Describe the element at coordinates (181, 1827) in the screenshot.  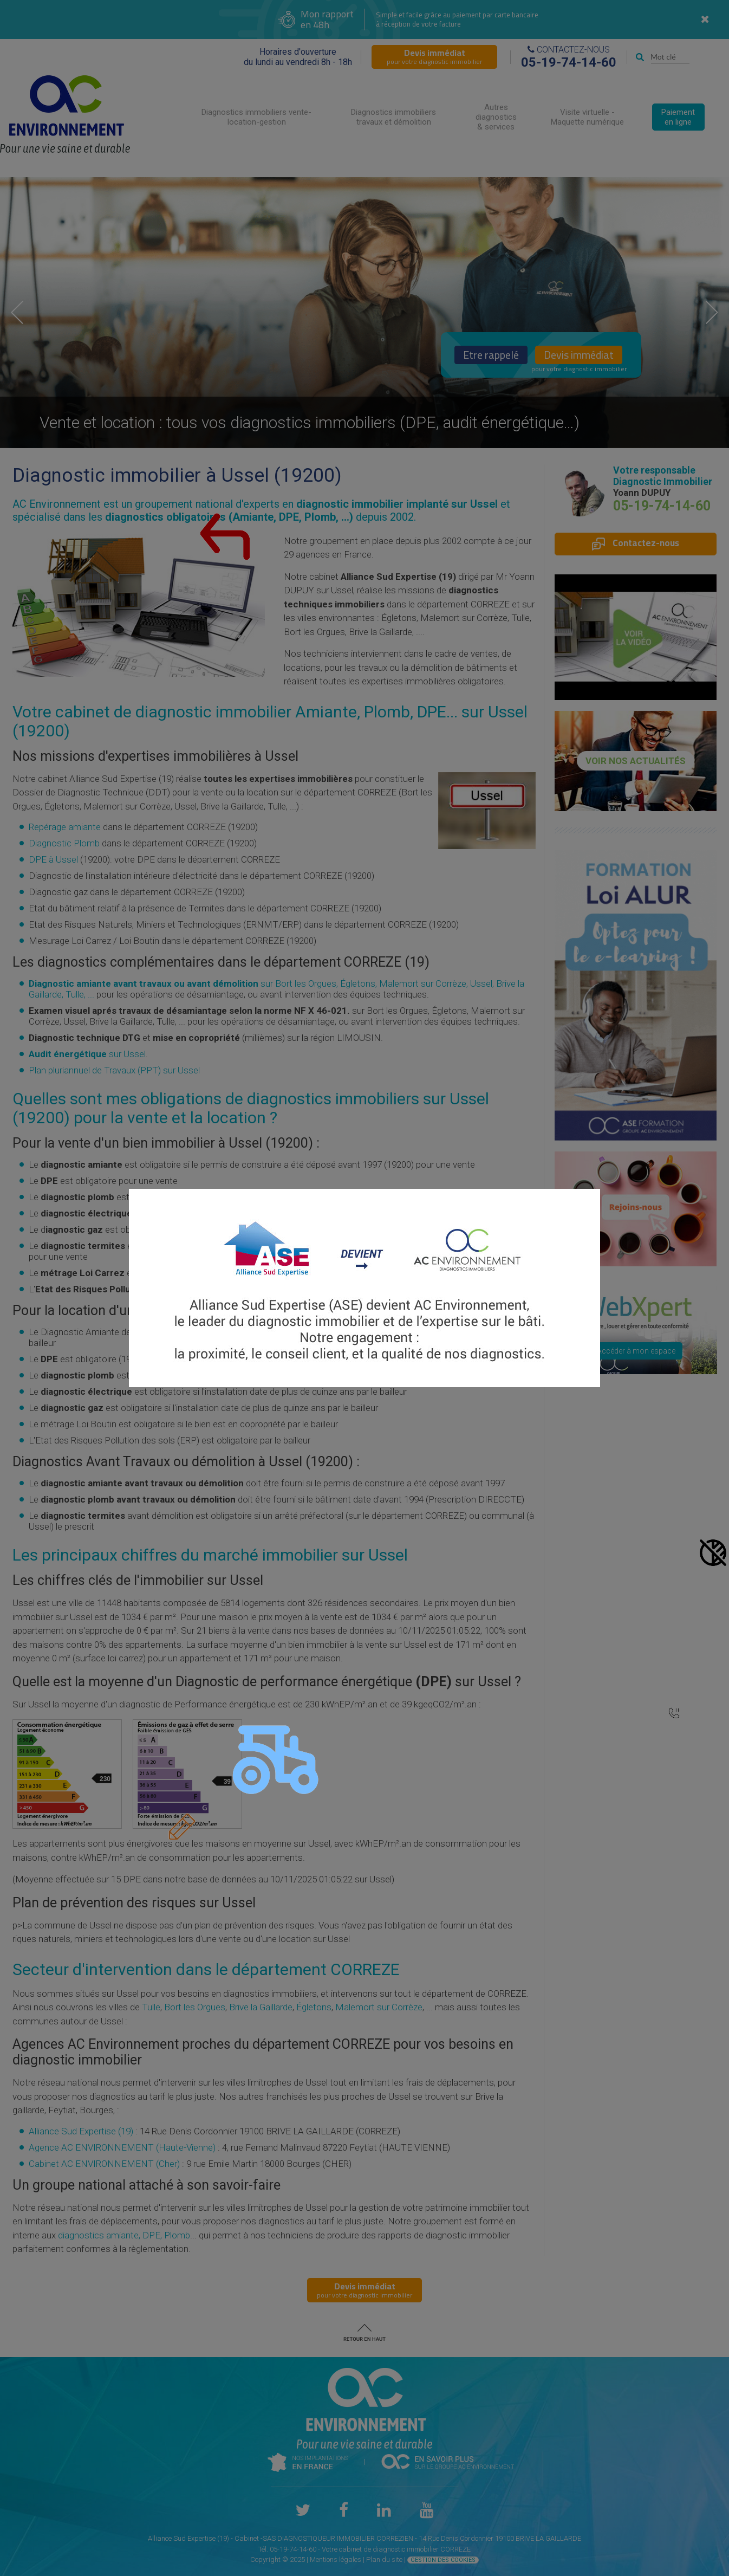
I see `edit content or text` at that location.